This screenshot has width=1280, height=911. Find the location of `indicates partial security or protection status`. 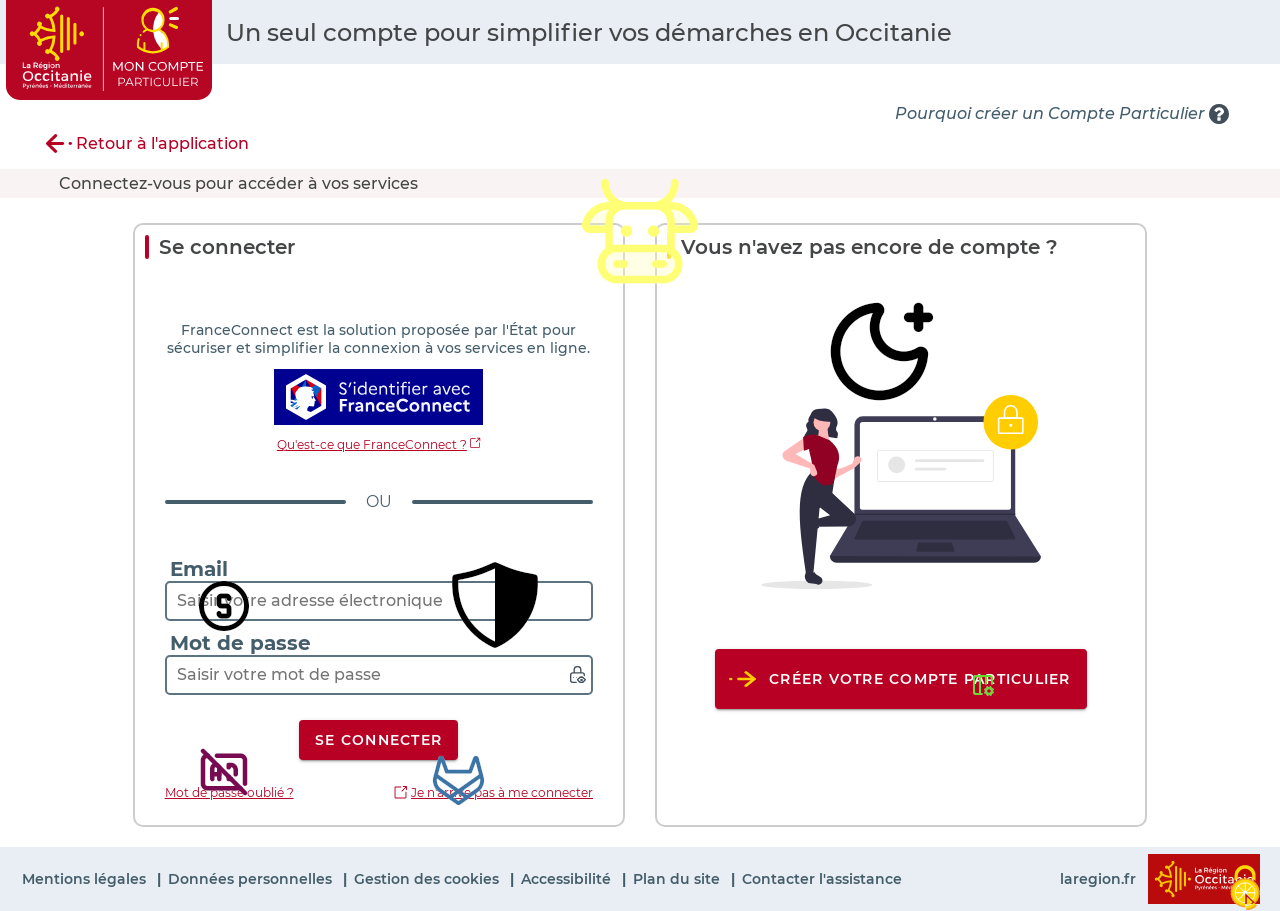

indicates partial security or protection status is located at coordinates (495, 605).